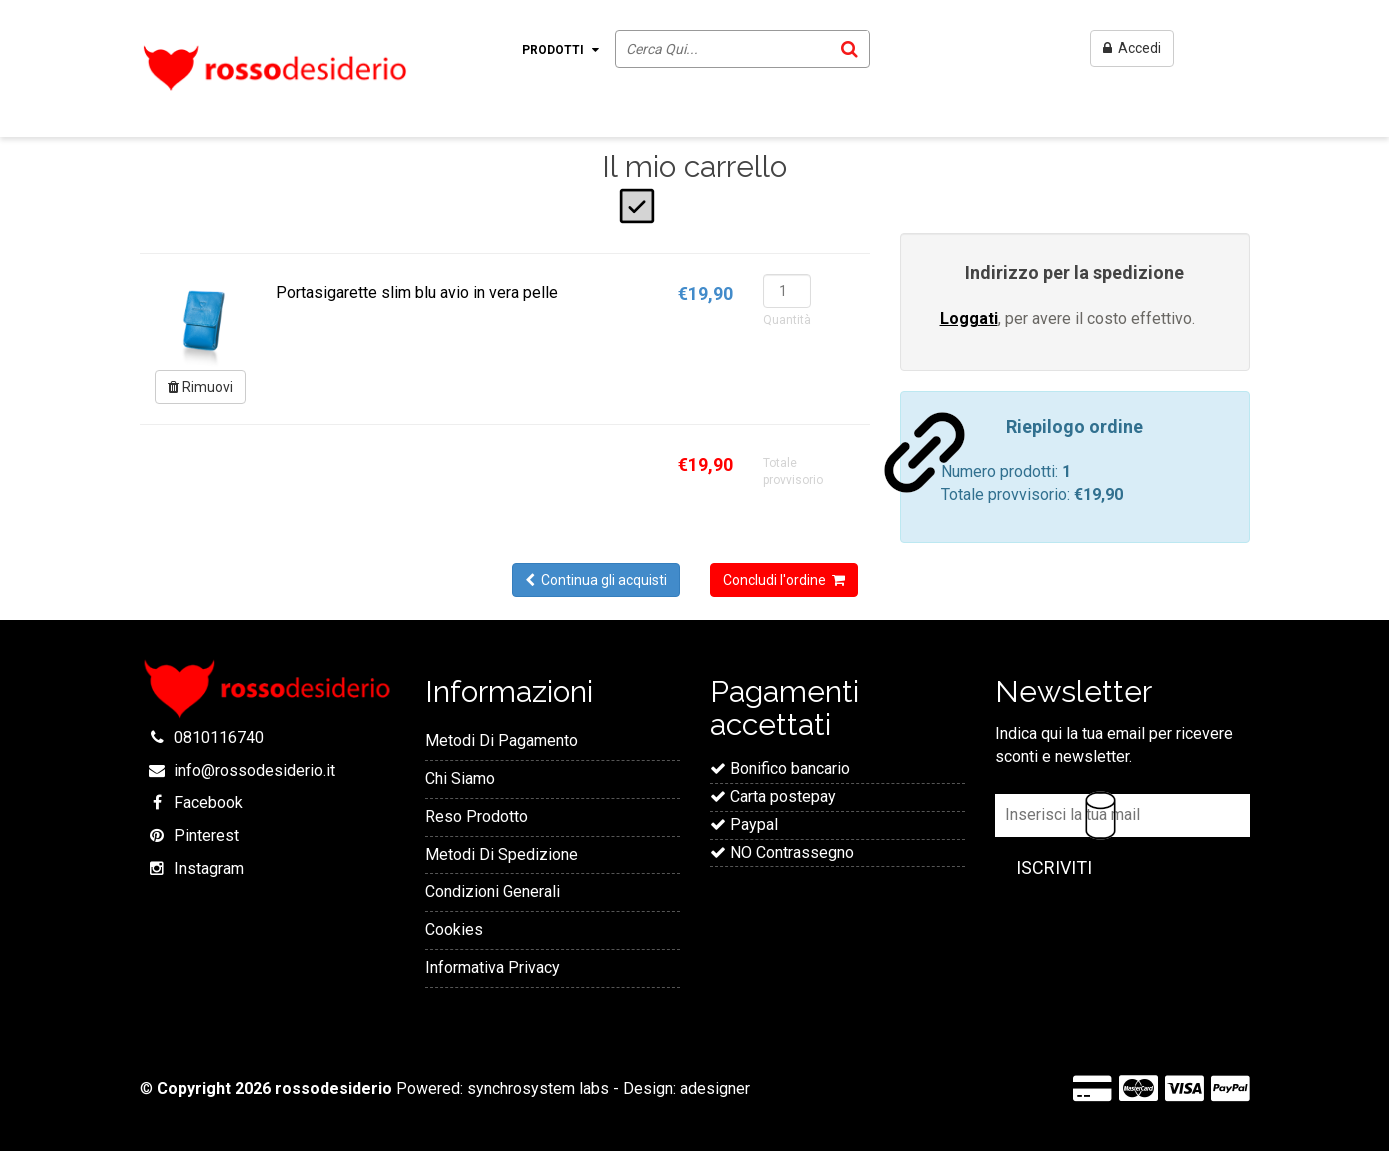 This screenshot has height=1151, width=1389. I want to click on represents a database or data storage, so click(1100, 815).